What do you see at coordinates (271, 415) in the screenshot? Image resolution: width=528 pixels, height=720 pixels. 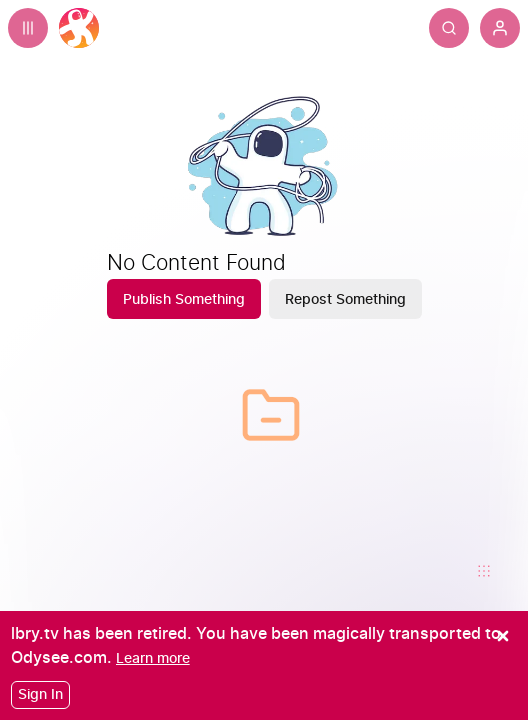 I see `remove a folder` at bounding box center [271, 415].